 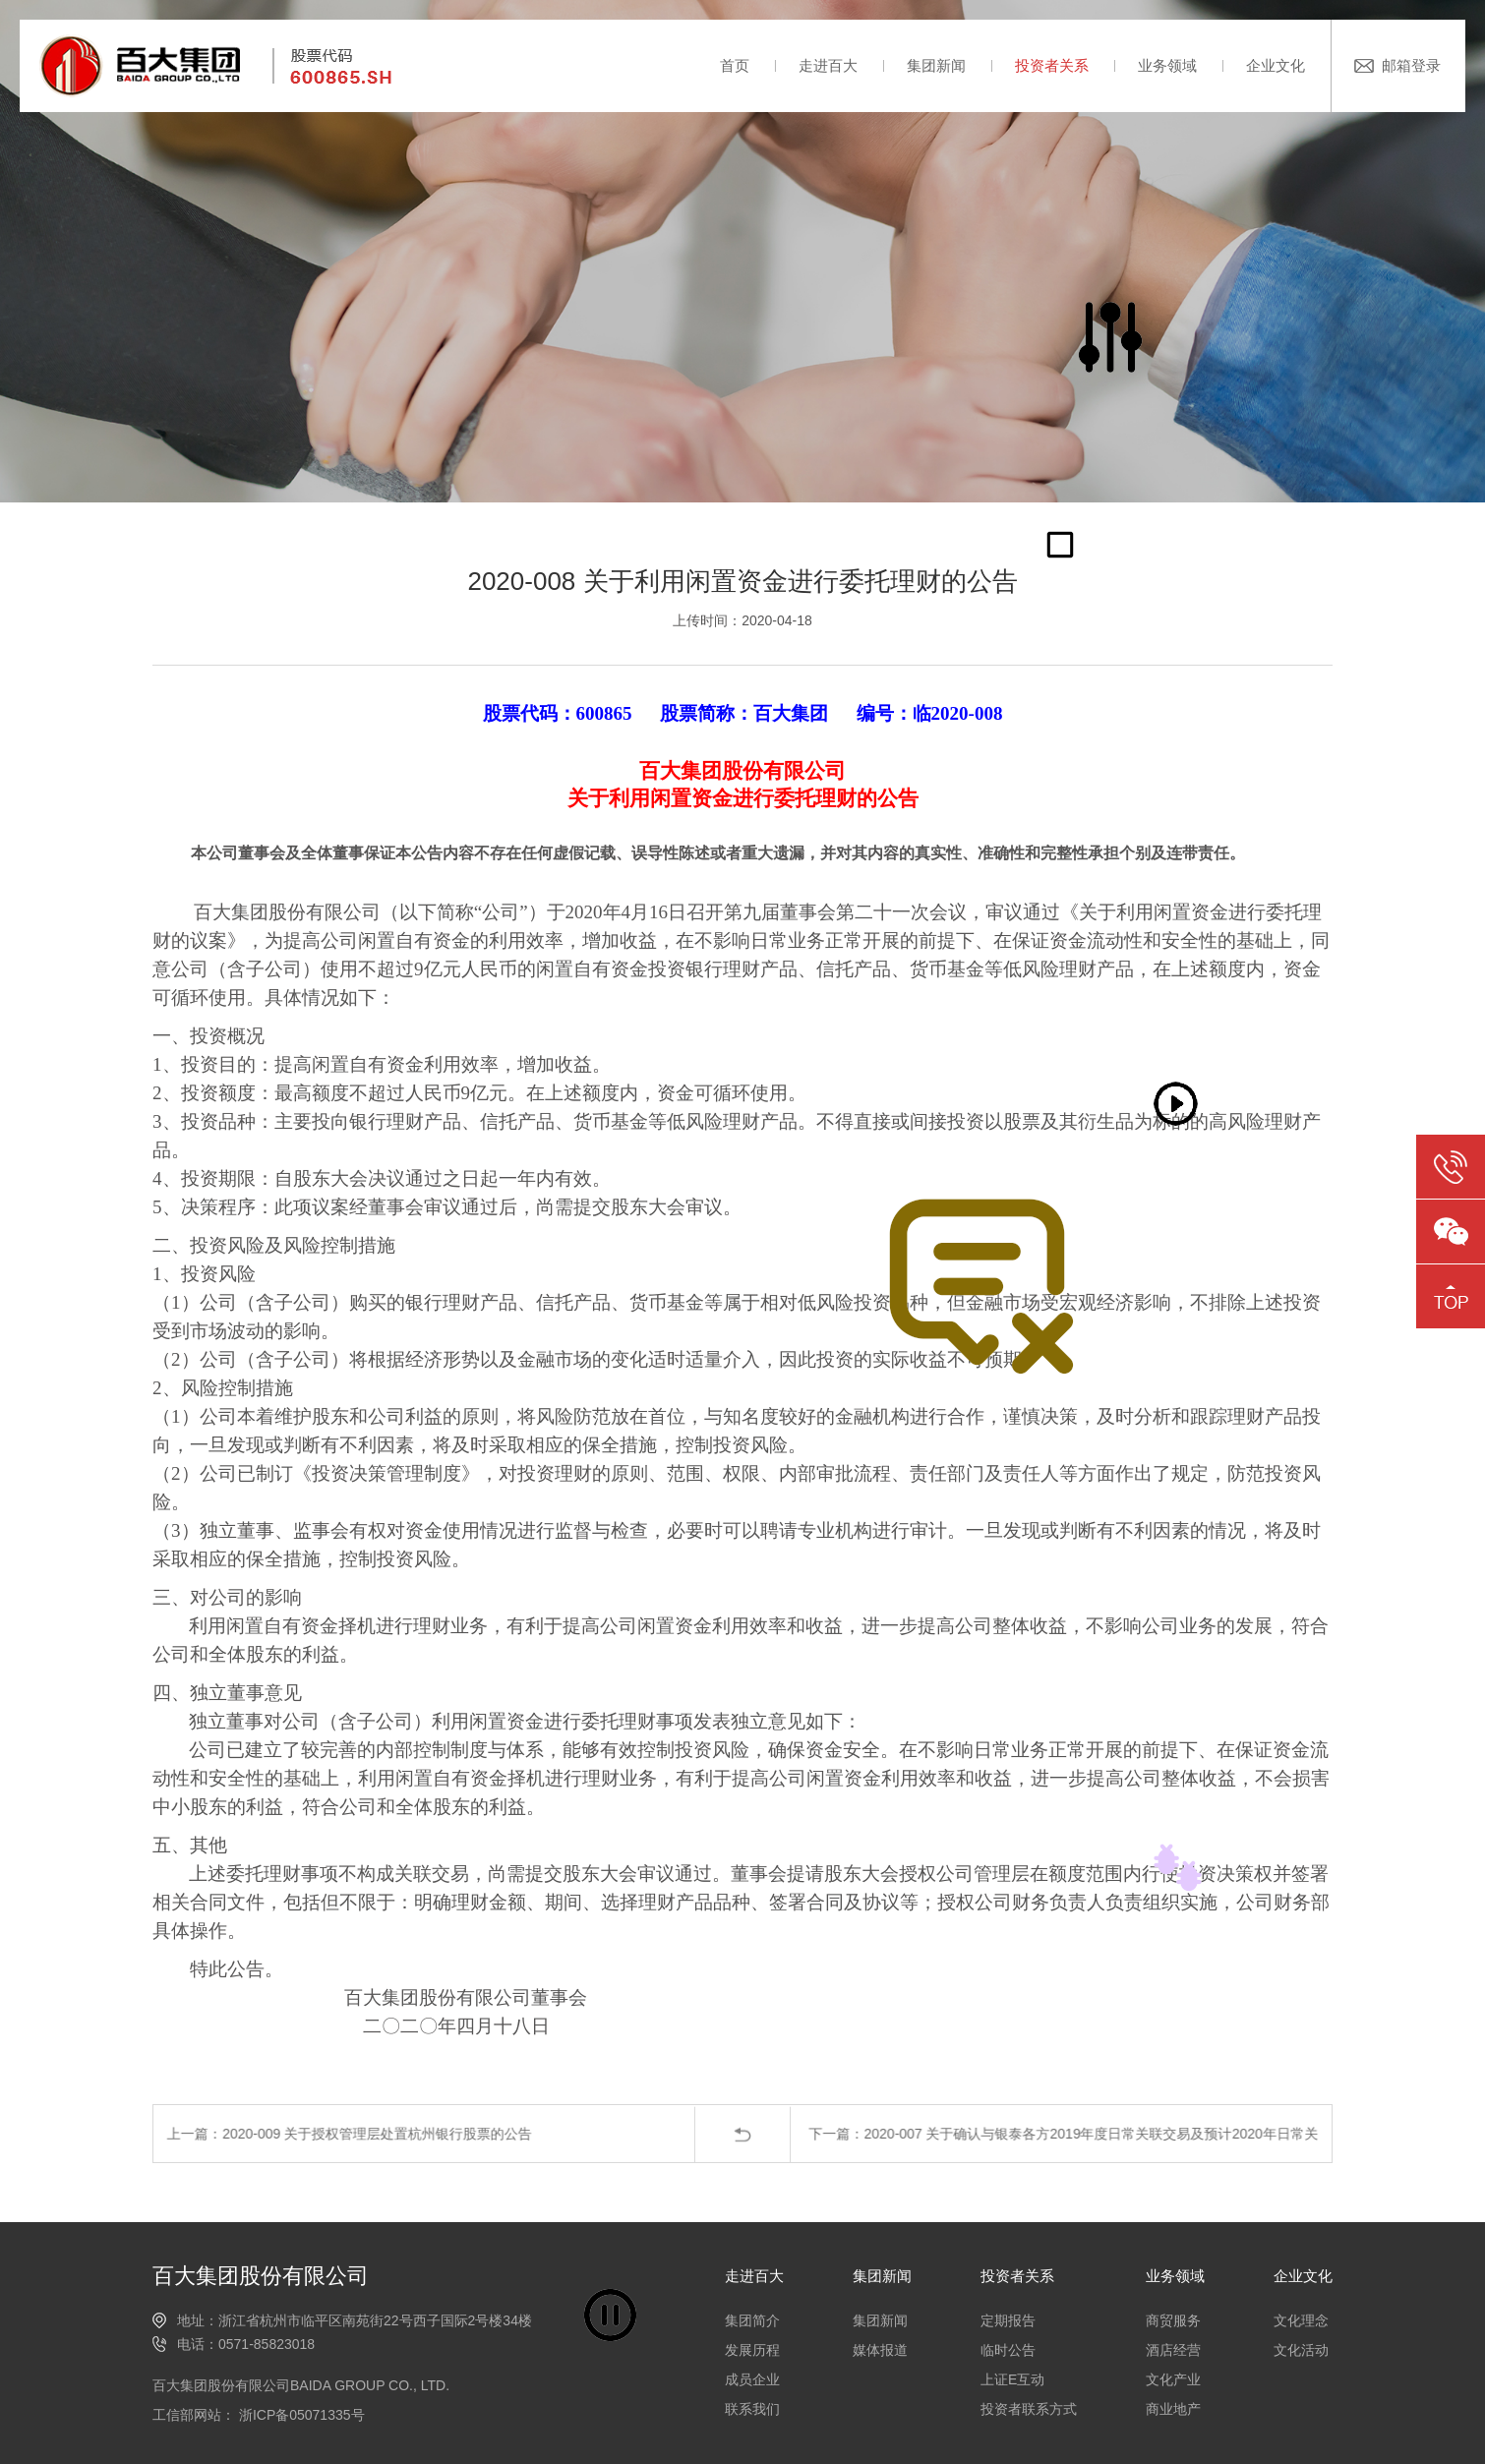 What do you see at coordinates (977, 1277) in the screenshot?
I see `delete a message or conversation` at bounding box center [977, 1277].